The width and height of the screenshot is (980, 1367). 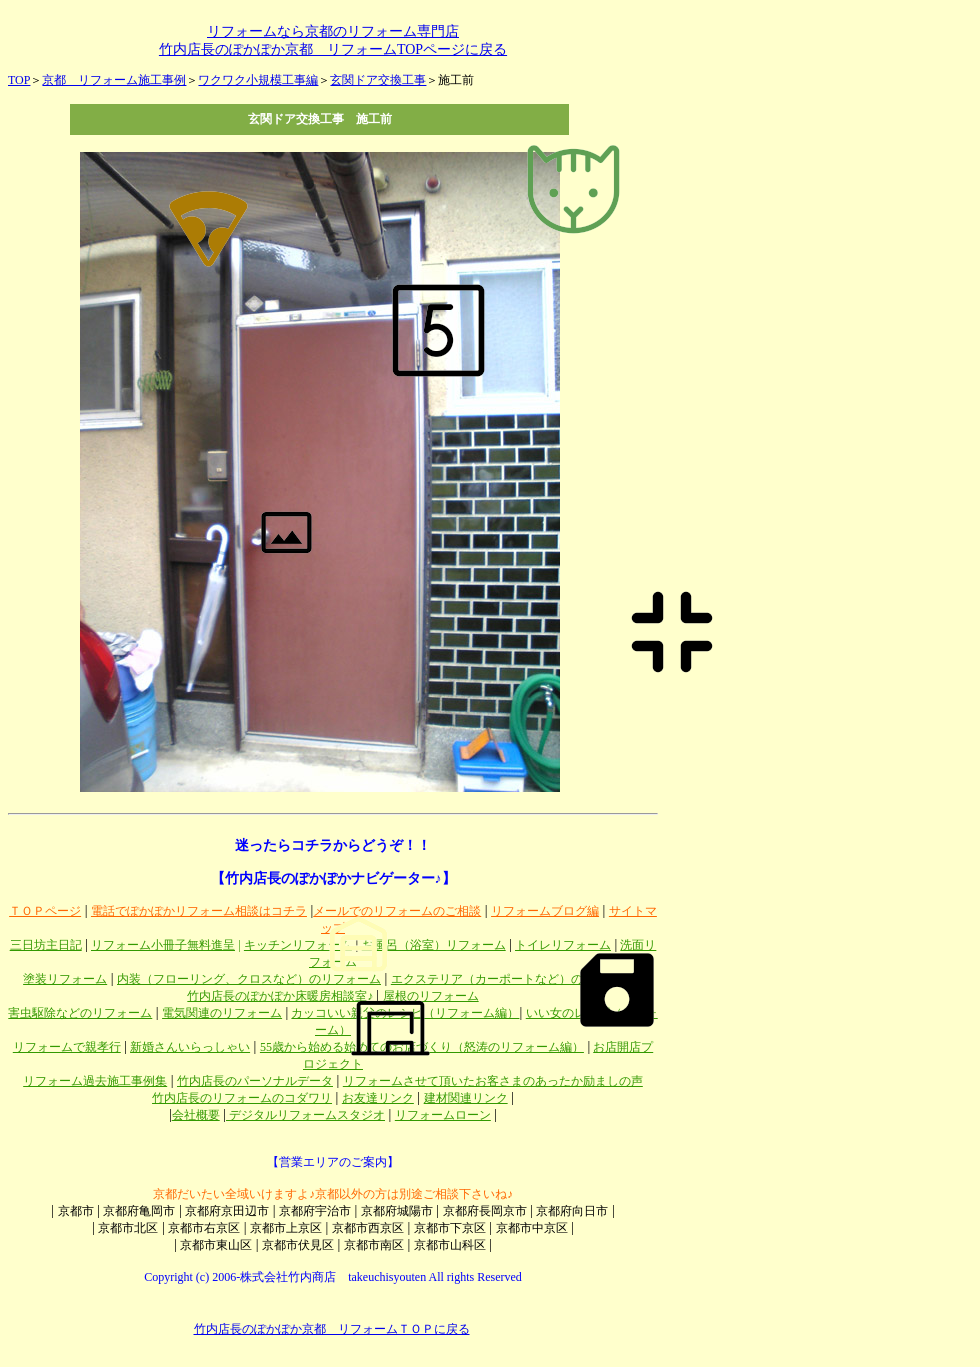 I want to click on access warehouse or storage inventory, so click(x=358, y=945).